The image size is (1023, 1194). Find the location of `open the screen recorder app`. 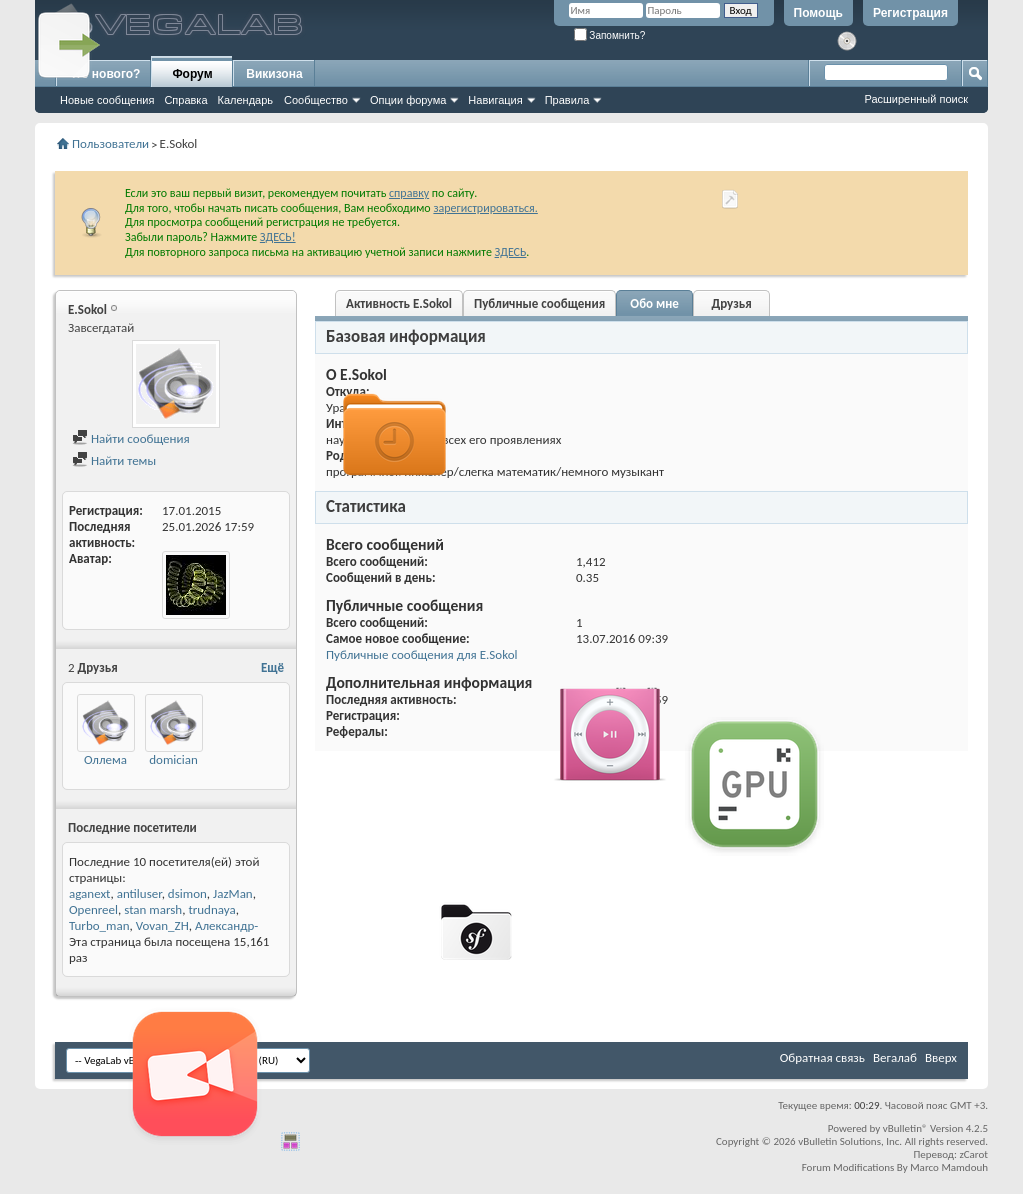

open the screen recorder app is located at coordinates (195, 1074).